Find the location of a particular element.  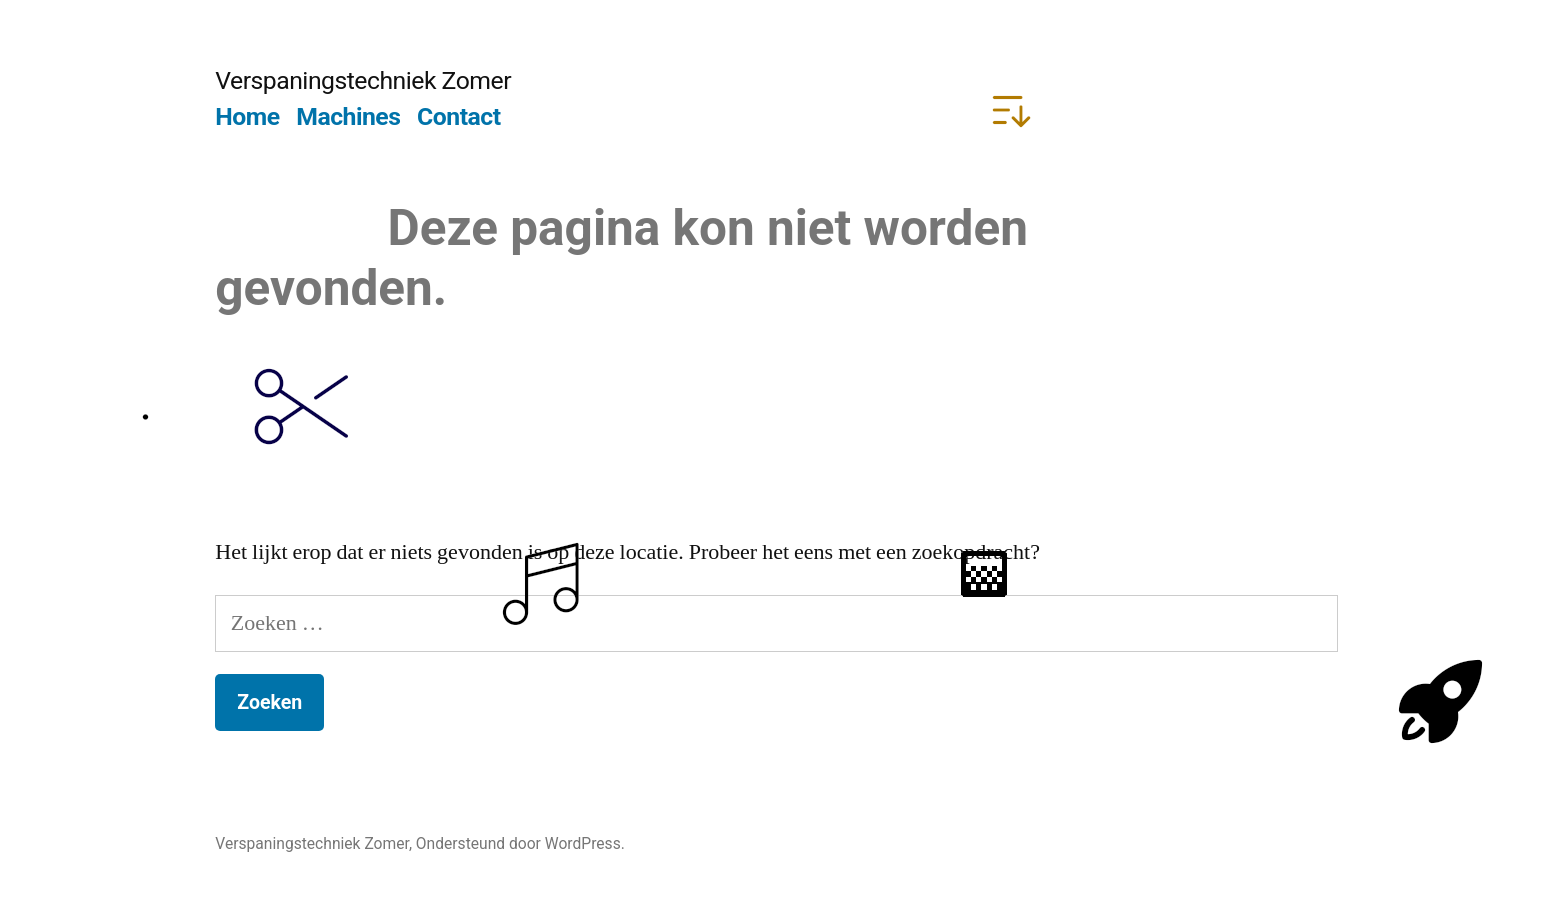

cut selected content is located at coordinates (299, 406).